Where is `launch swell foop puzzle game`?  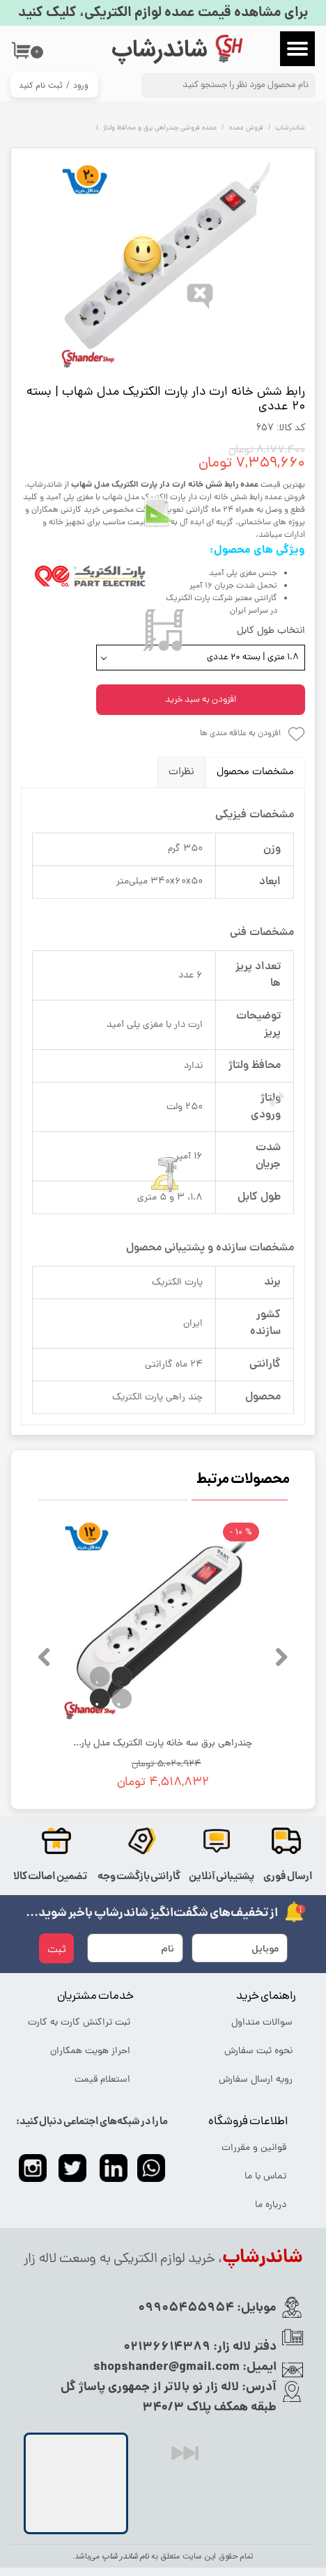 launch swell foop puzzle game is located at coordinates (111, 1688).